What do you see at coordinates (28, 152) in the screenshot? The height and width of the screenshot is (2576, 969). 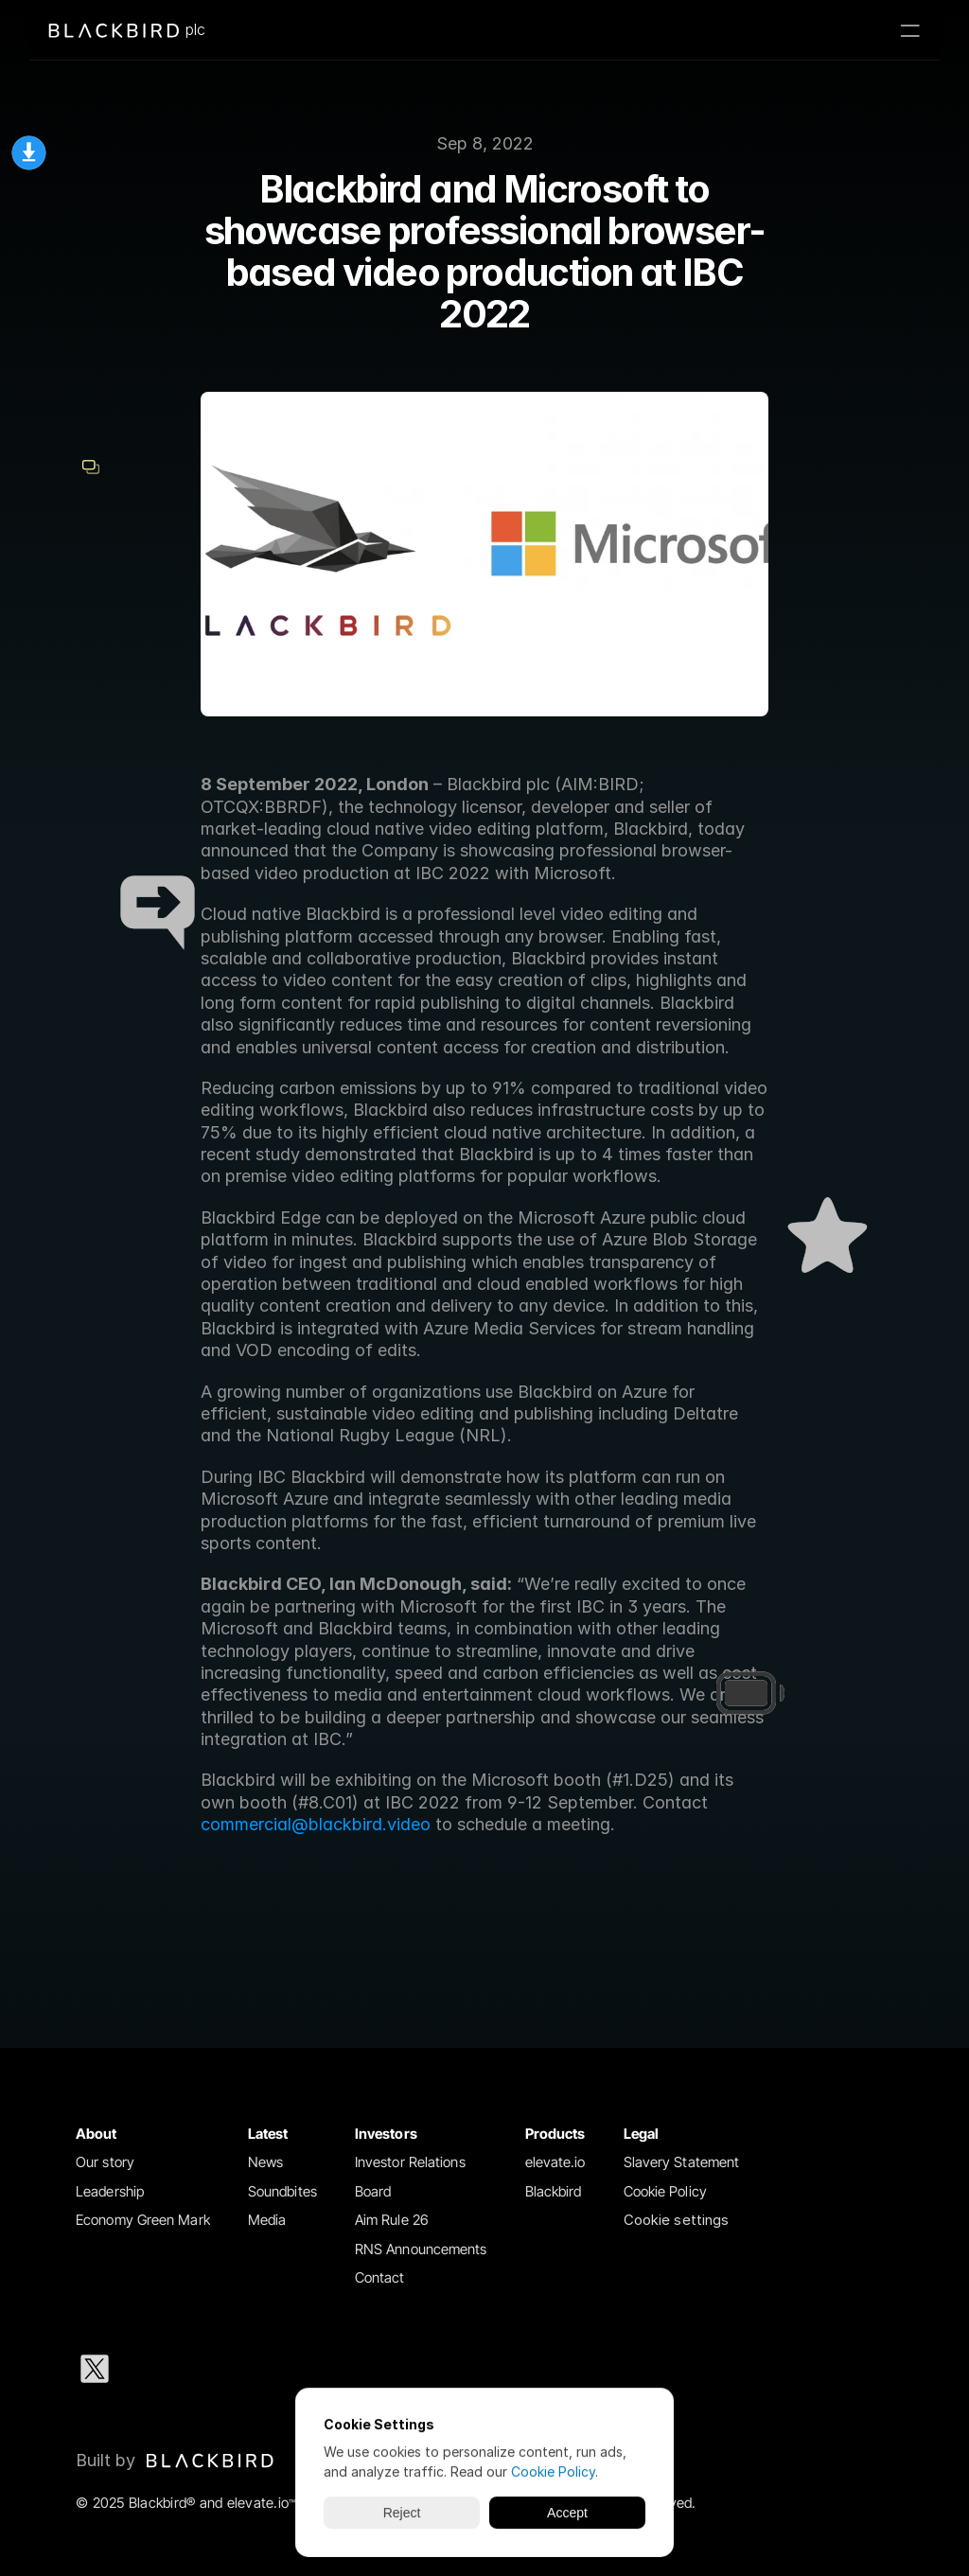 I see `indicates a downloaded or downloading file` at bounding box center [28, 152].